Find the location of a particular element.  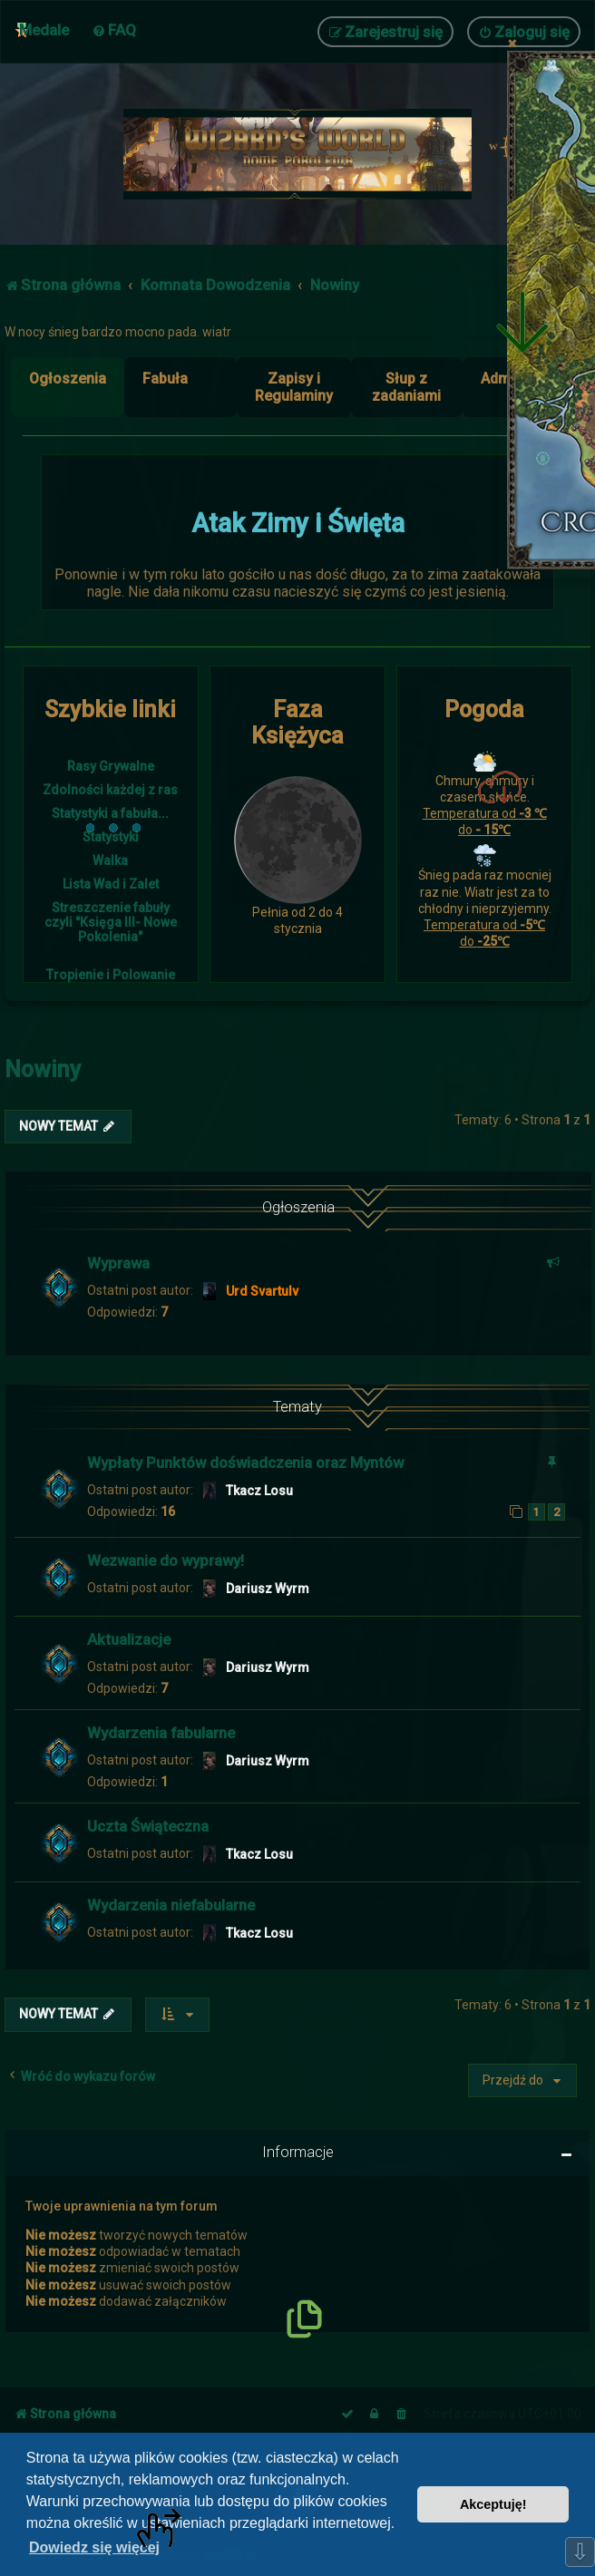

access security or privacy settings is located at coordinates (542, 458).